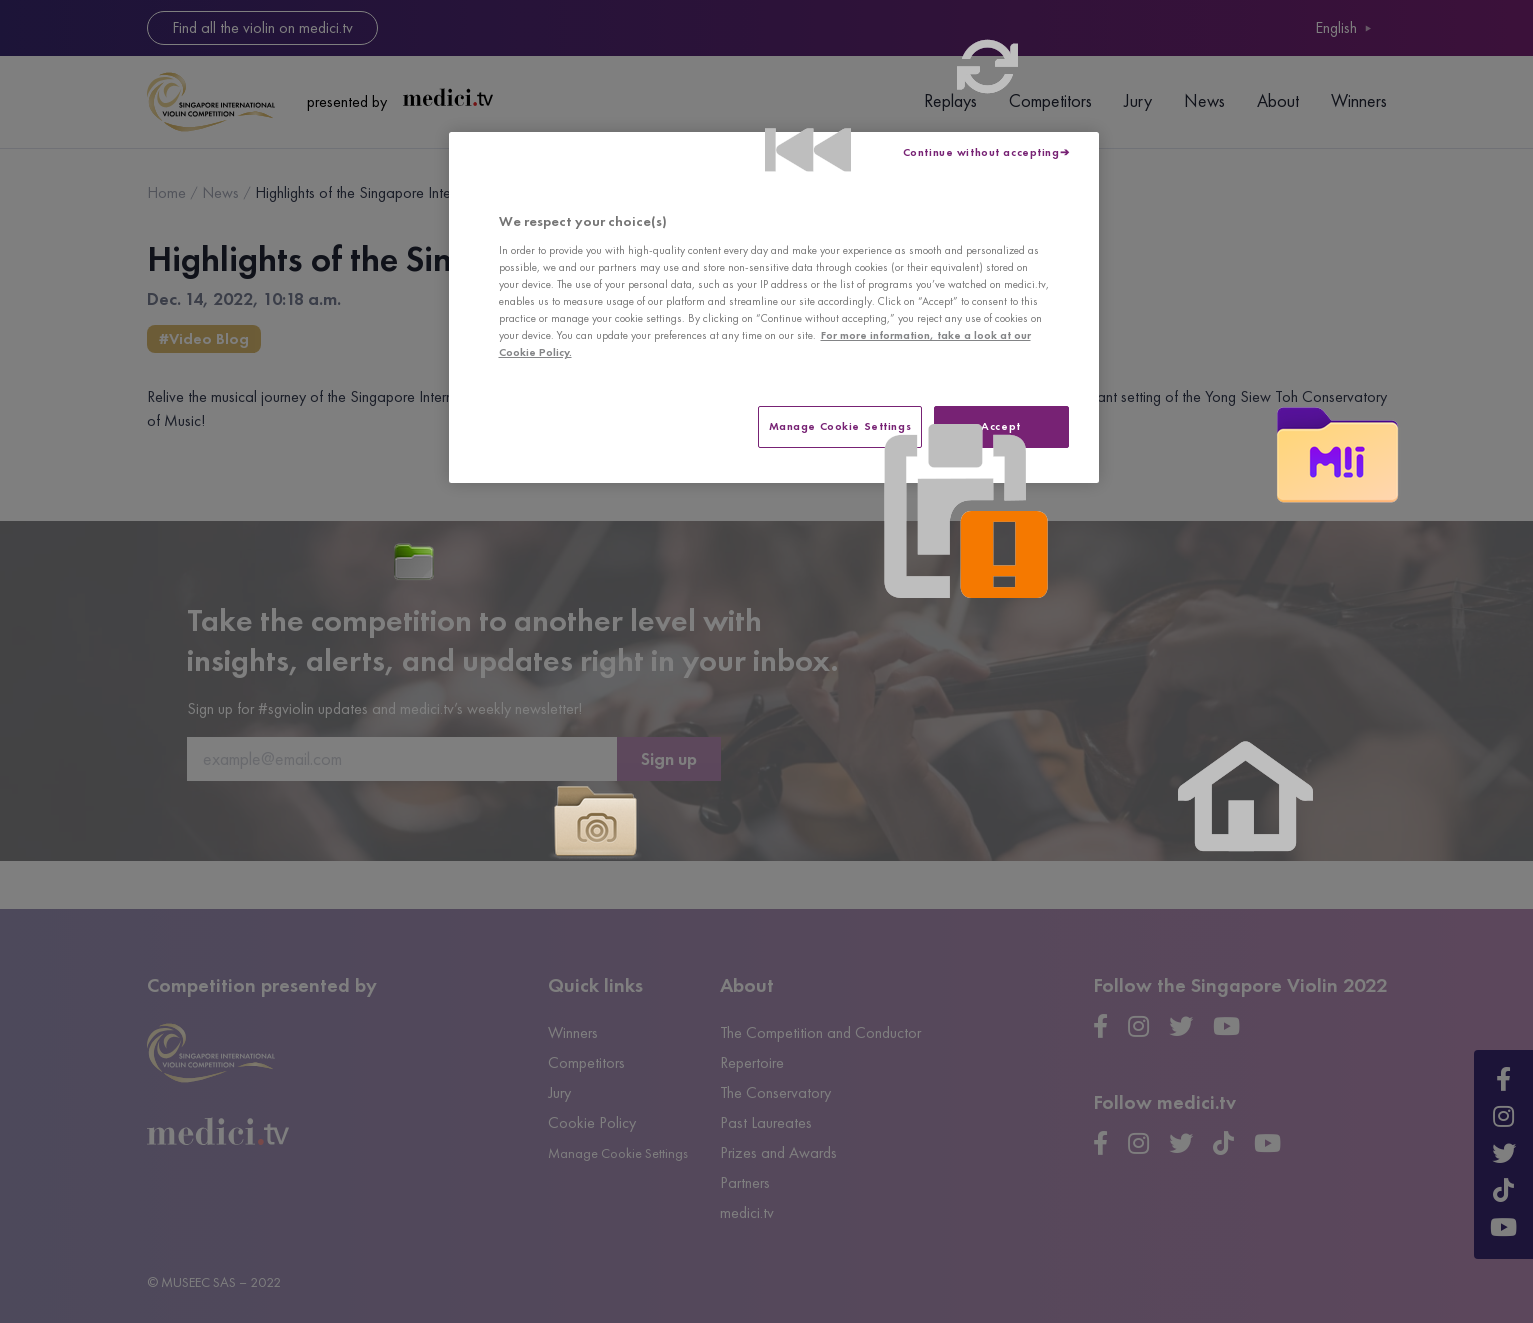  What do you see at coordinates (1337, 458) in the screenshot?
I see `open wondershare filmii video projects folder` at bounding box center [1337, 458].